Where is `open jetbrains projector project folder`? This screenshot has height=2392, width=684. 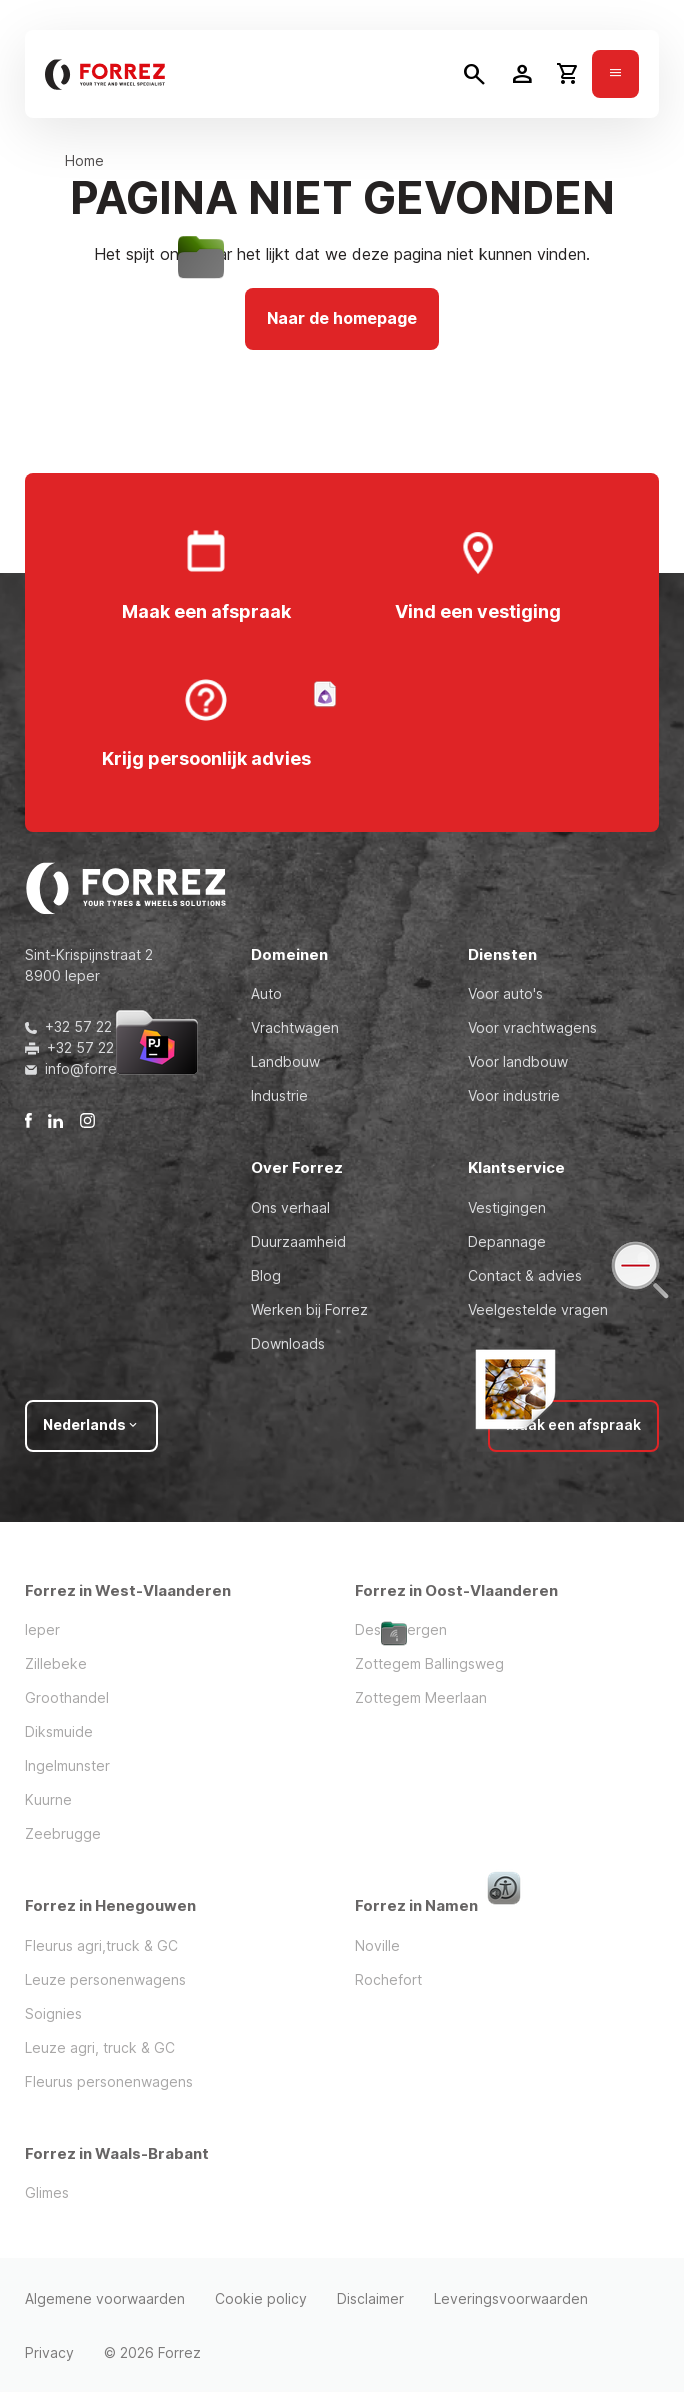 open jetbrains projector project folder is located at coordinates (156, 1044).